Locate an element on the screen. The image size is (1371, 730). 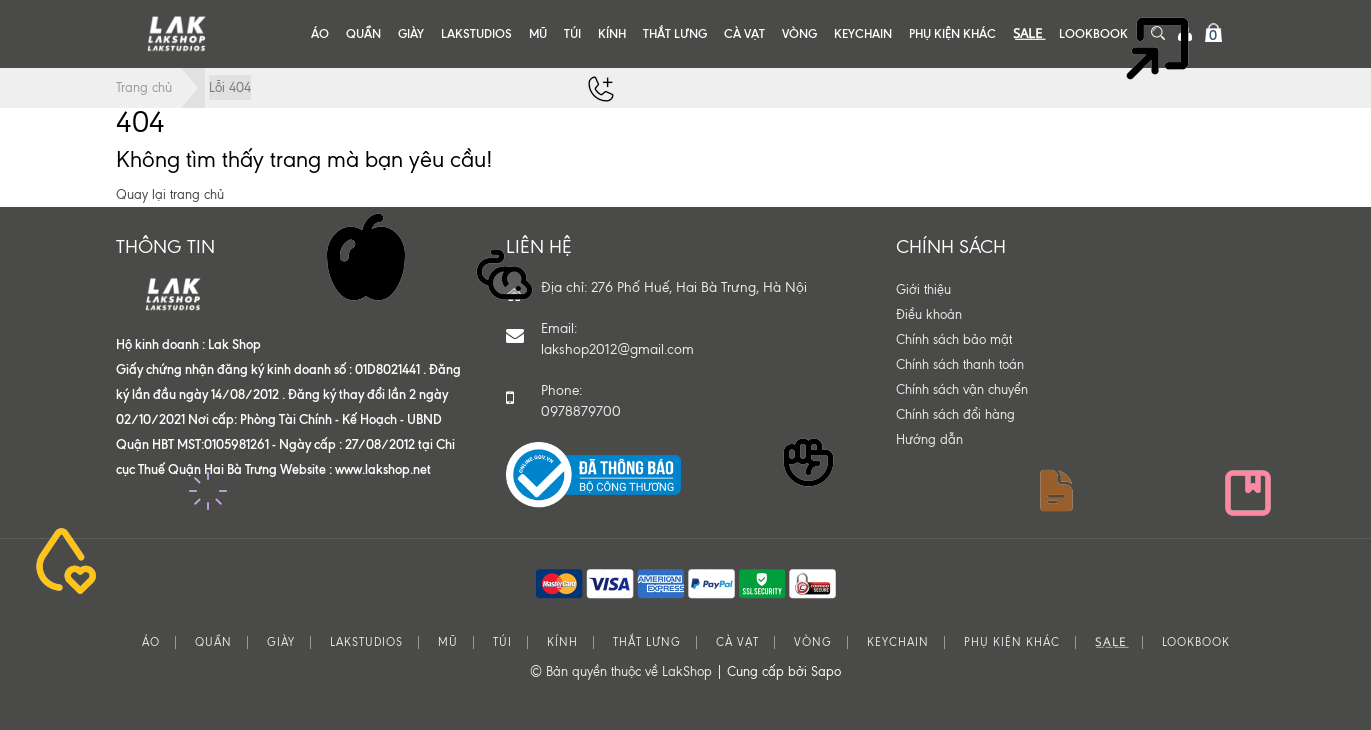
view photo album is located at coordinates (1248, 493).